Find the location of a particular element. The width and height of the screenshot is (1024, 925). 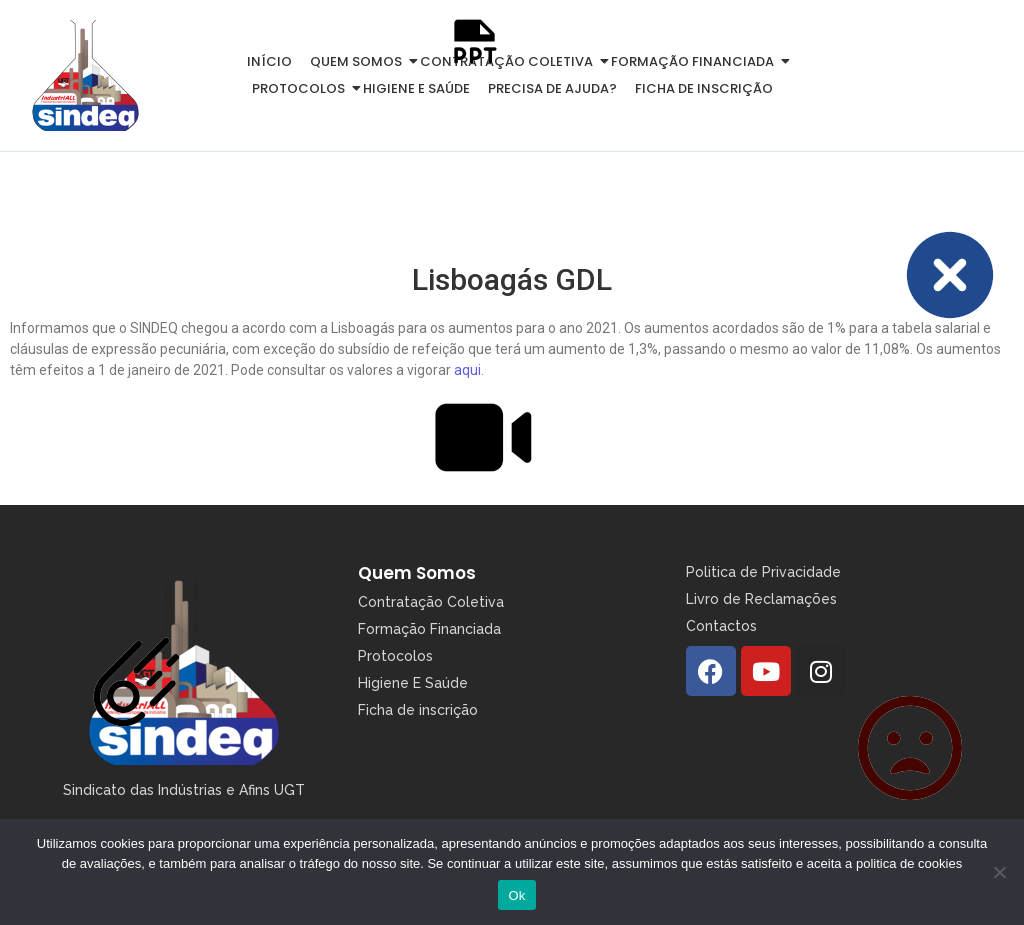

close or dismiss a dialog is located at coordinates (950, 275).